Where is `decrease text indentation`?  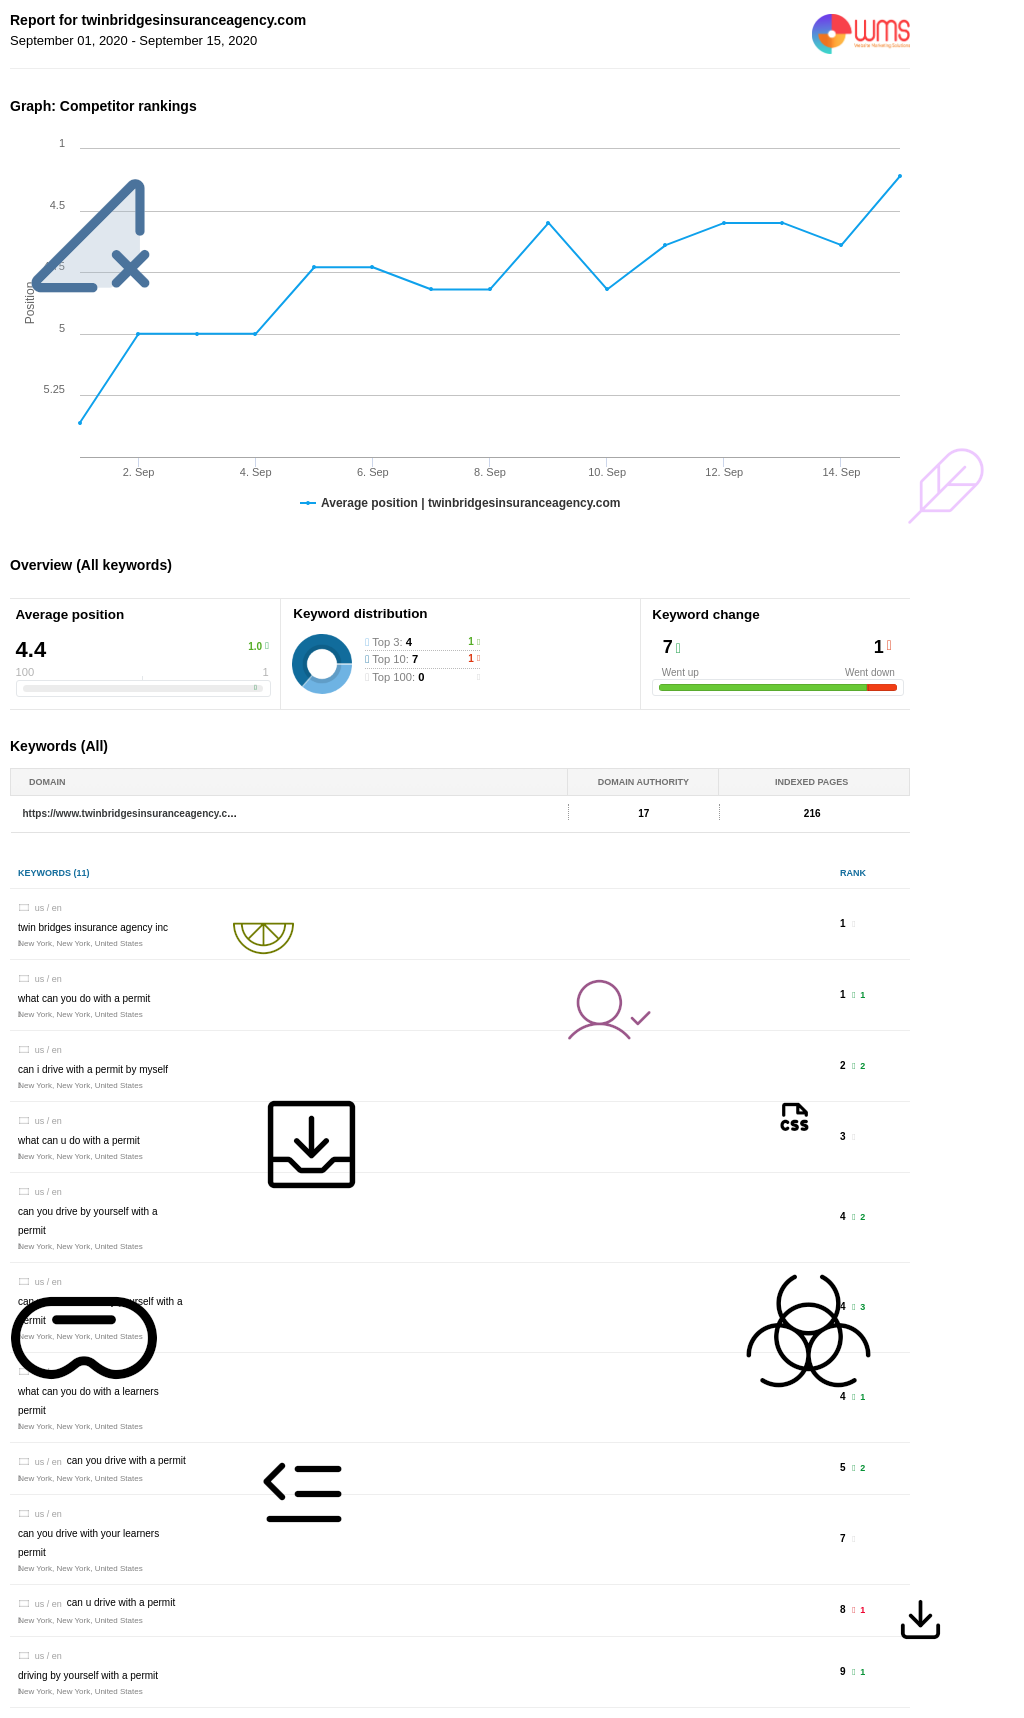 decrease text indentation is located at coordinates (304, 1494).